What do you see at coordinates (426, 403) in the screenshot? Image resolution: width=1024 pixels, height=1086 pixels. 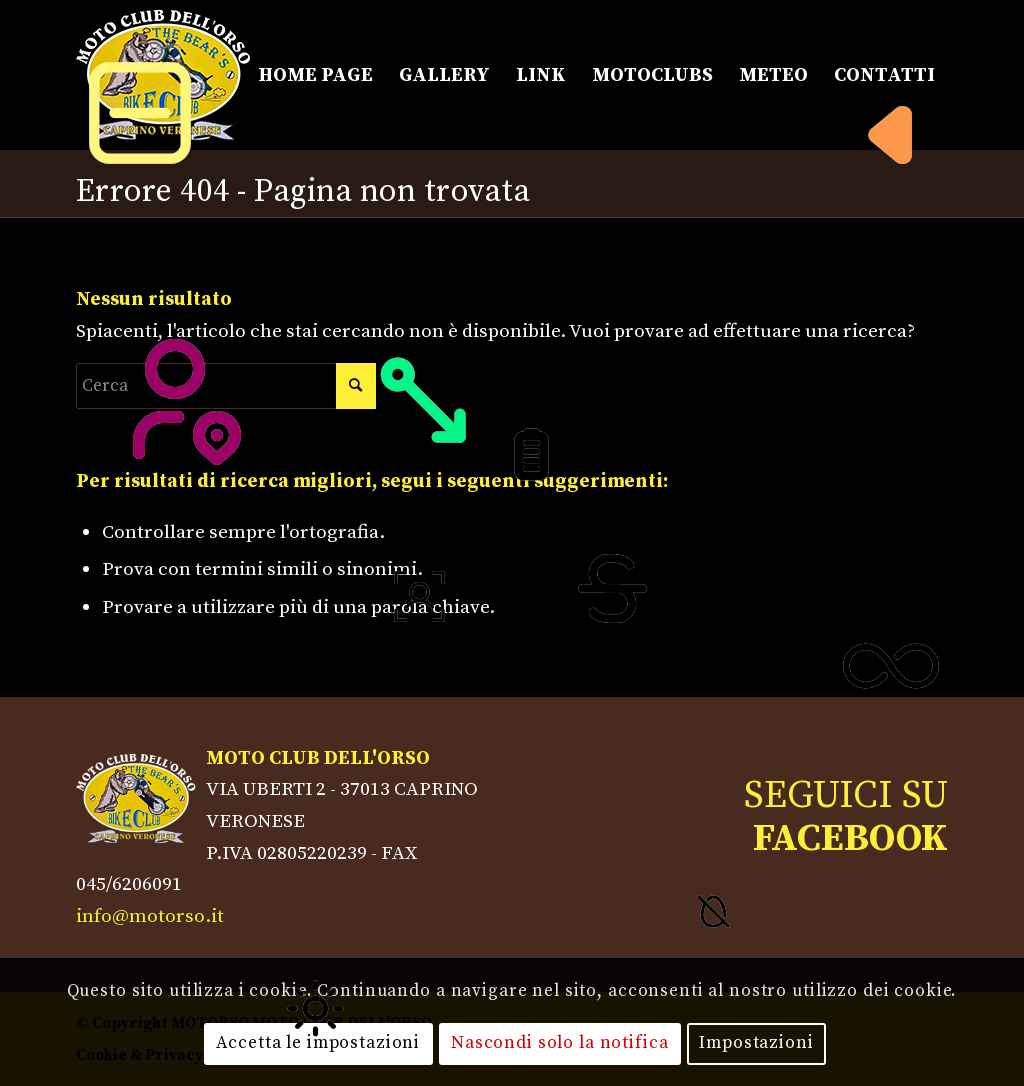 I see `navigate to the next item diagonally` at bounding box center [426, 403].